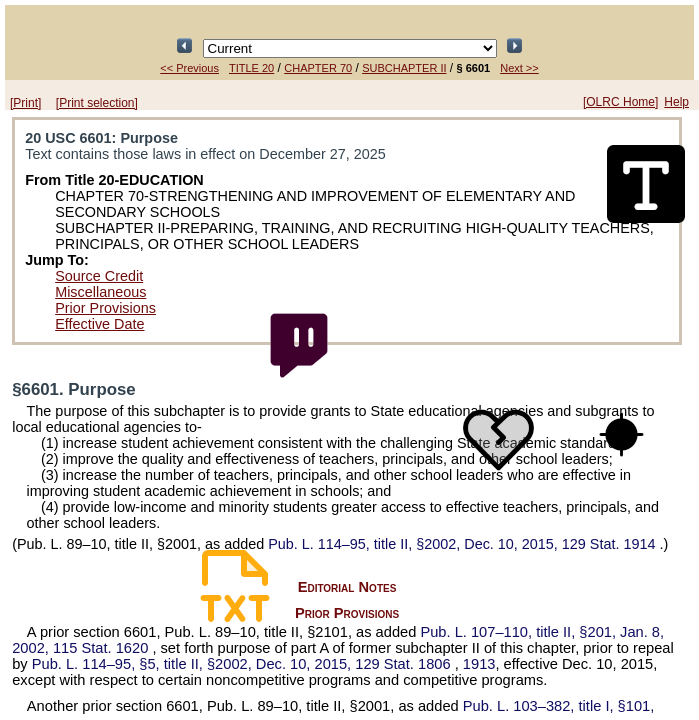 This screenshot has height=720, width=699. I want to click on center map on current location, so click(621, 434).